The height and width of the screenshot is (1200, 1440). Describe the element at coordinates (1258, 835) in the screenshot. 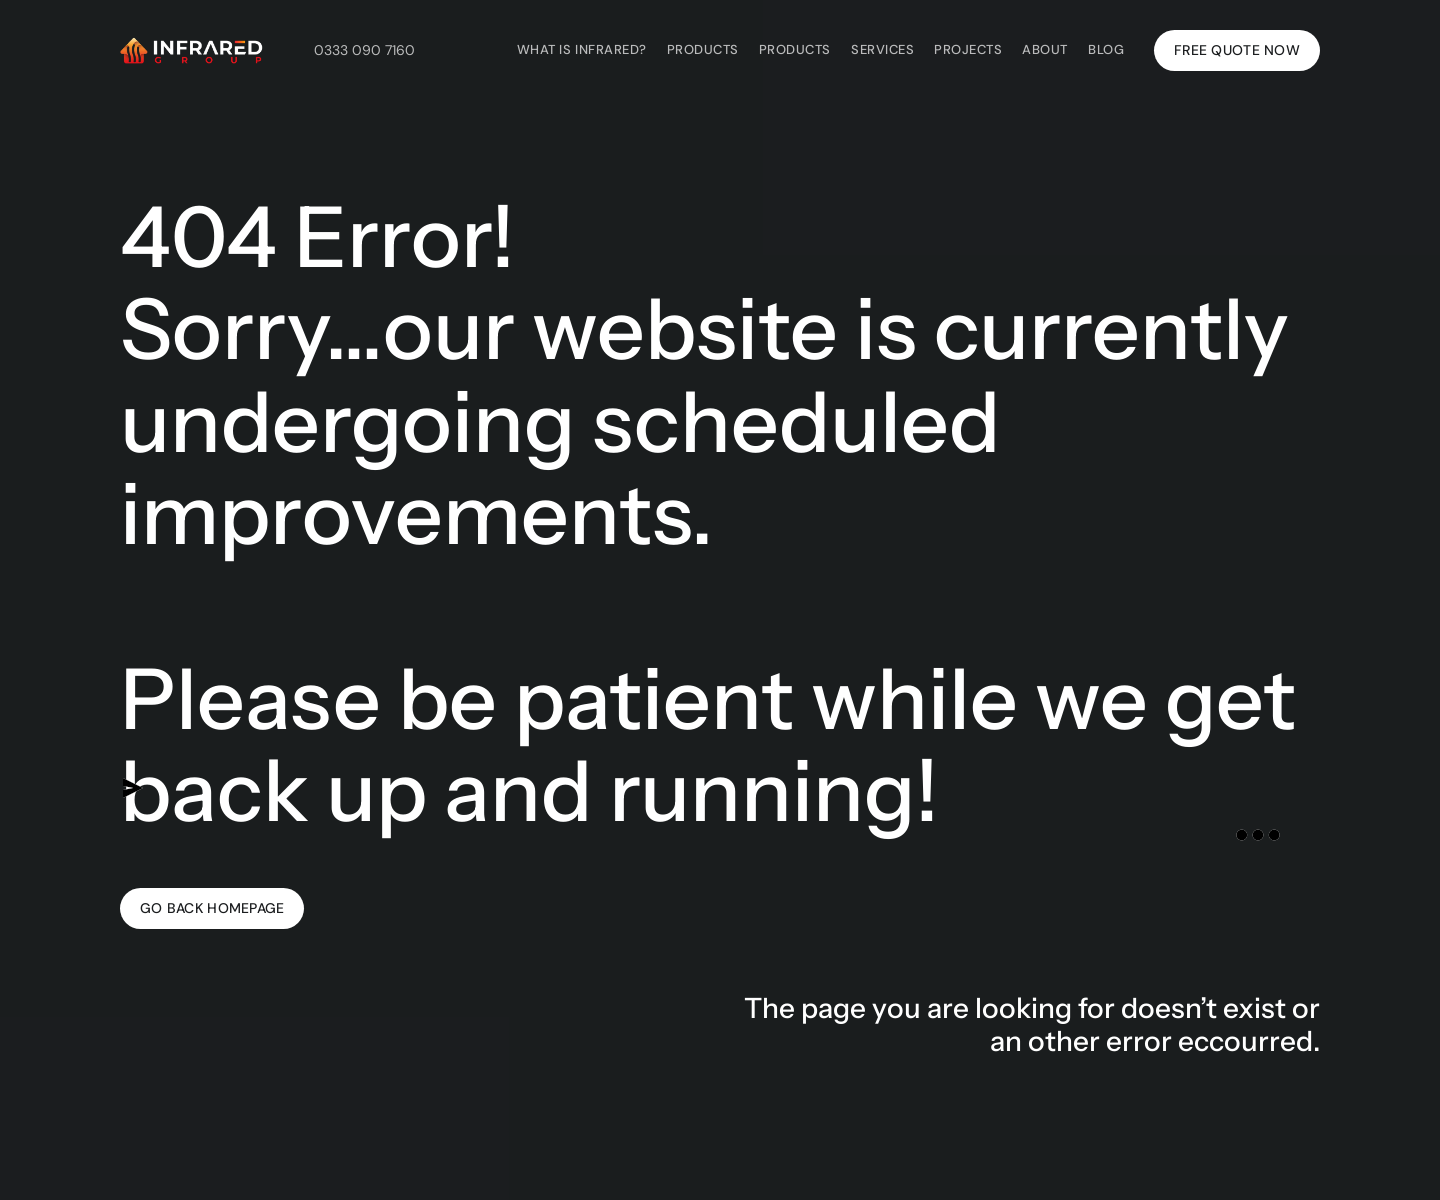

I see `access more options or actions` at that location.